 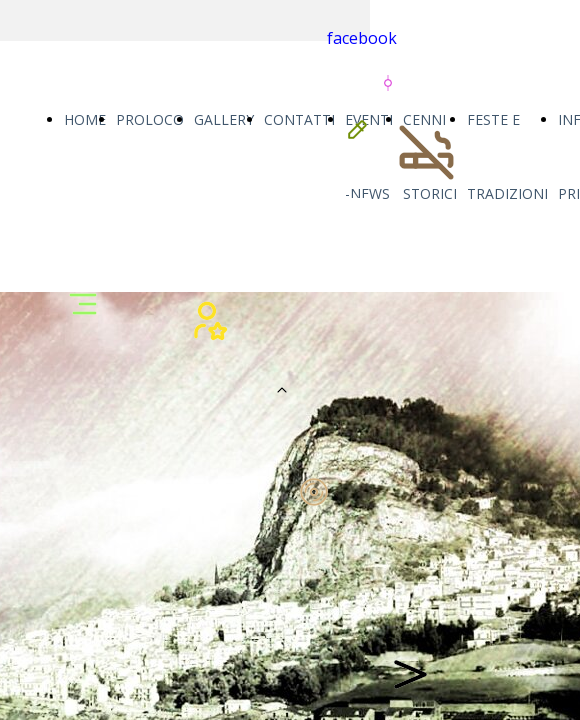 What do you see at coordinates (426, 152) in the screenshot?
I see `indicates a no smoking zone` at bounding box center [426, 152].